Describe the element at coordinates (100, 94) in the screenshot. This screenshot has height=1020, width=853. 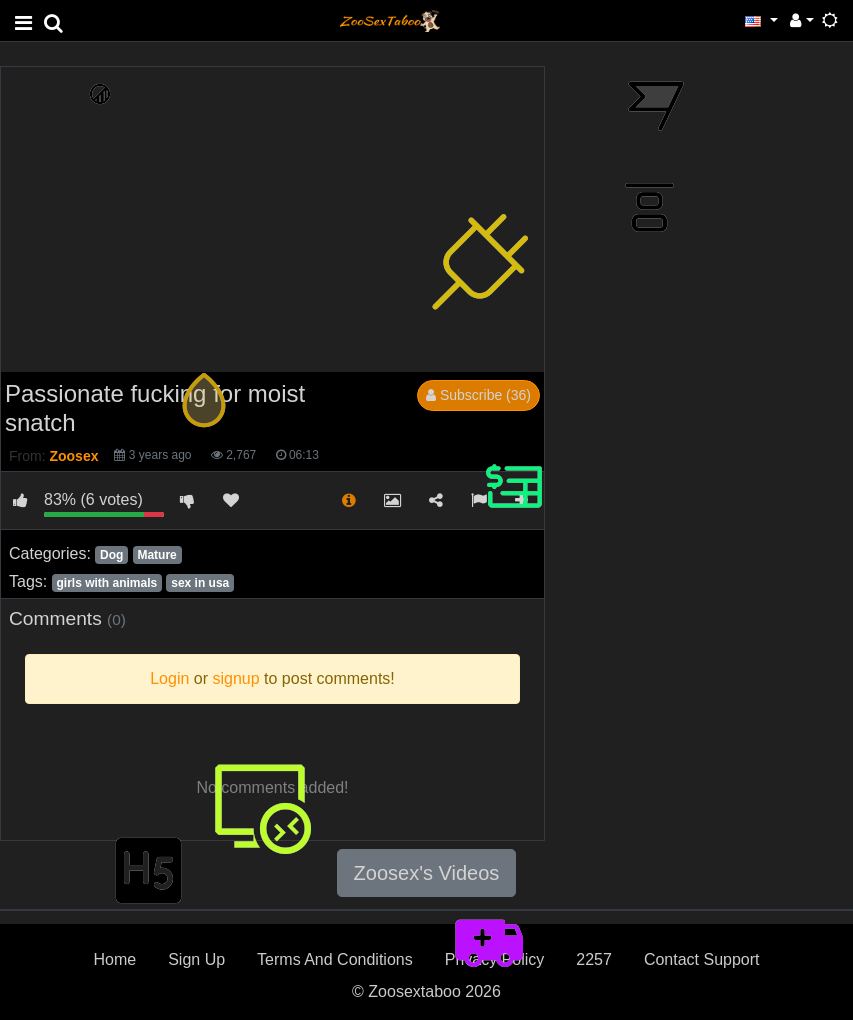
I see `toggle half-tone or contrast display mode` at that location.